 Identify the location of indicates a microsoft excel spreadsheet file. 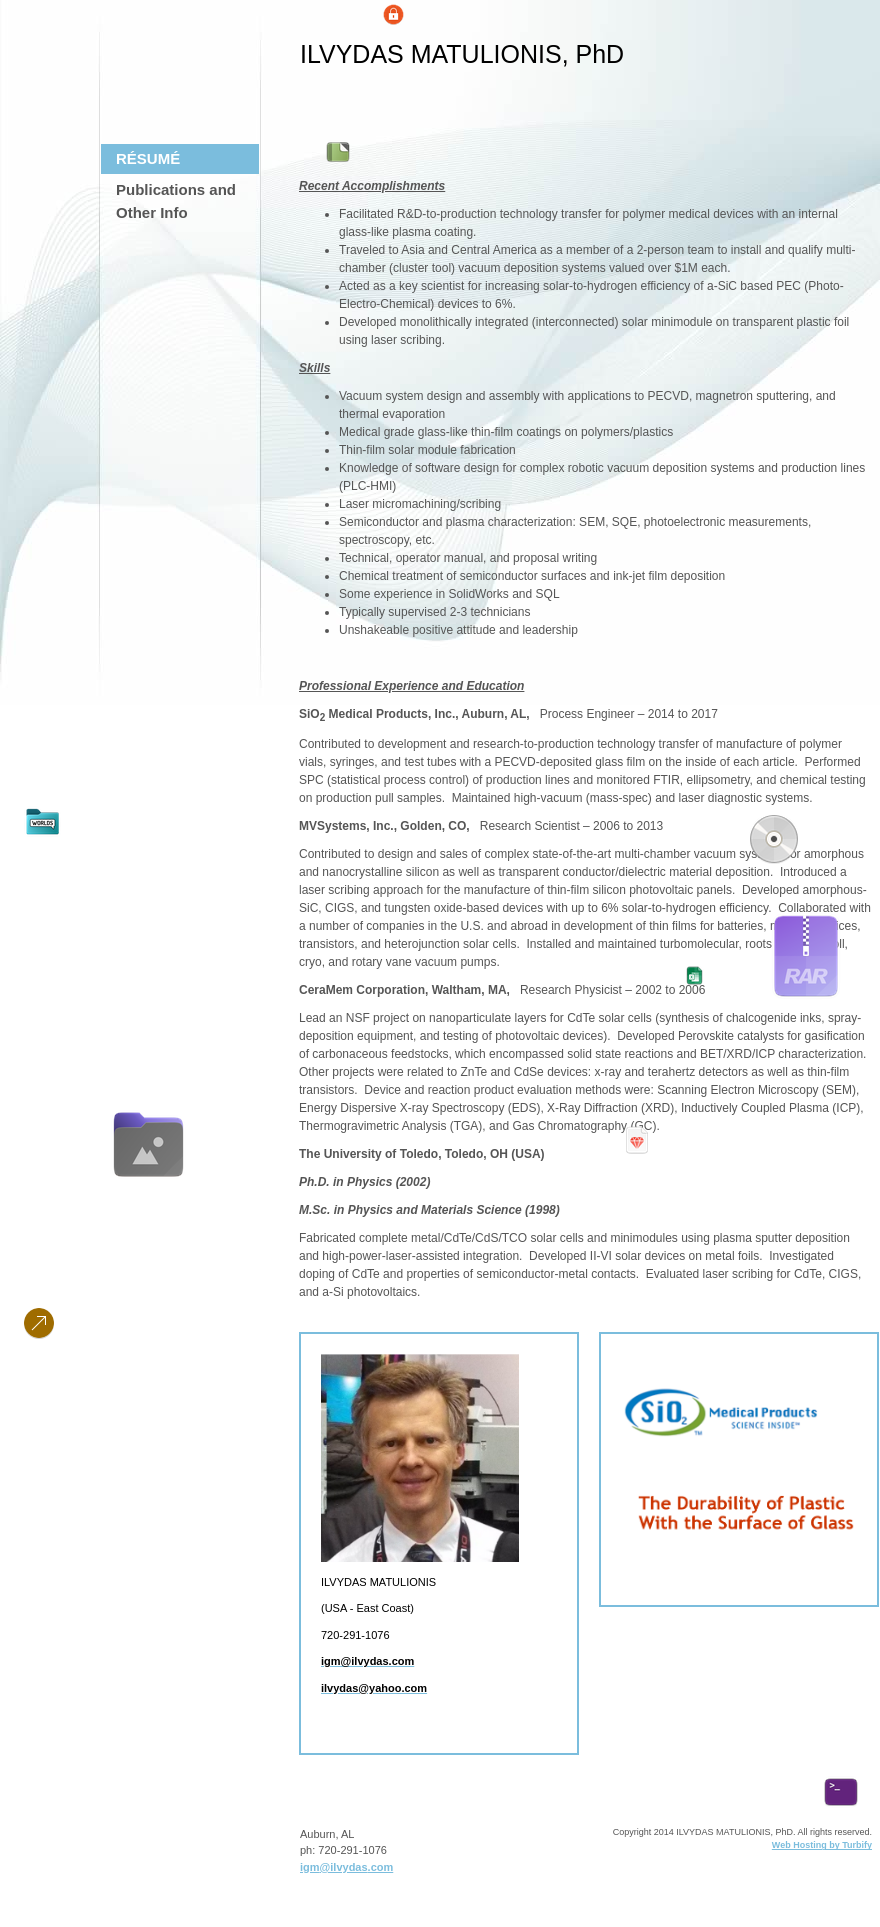
(694, 975).